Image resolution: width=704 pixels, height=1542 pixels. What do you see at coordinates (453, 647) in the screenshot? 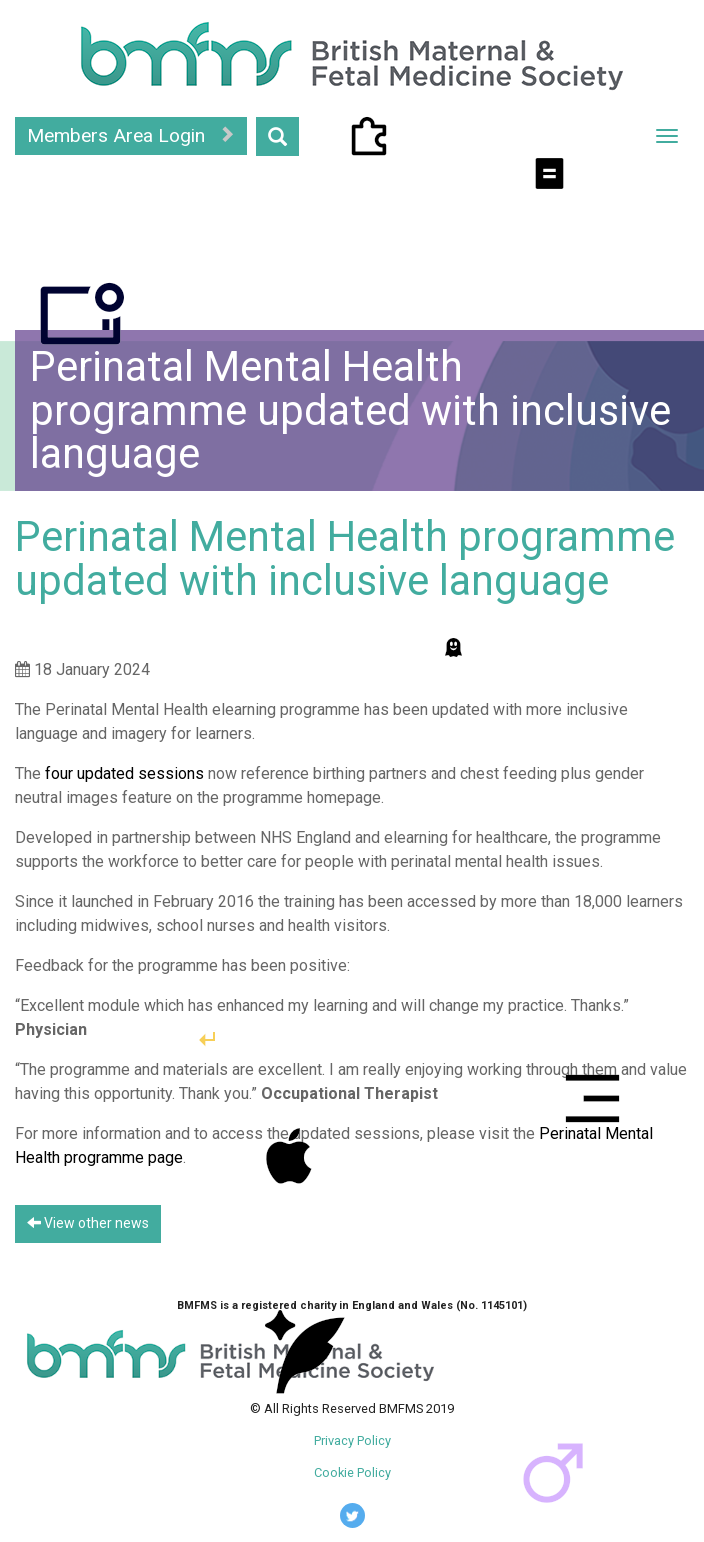
I see `open ghostery privacy browser extension` at bounding box center [453, 647].